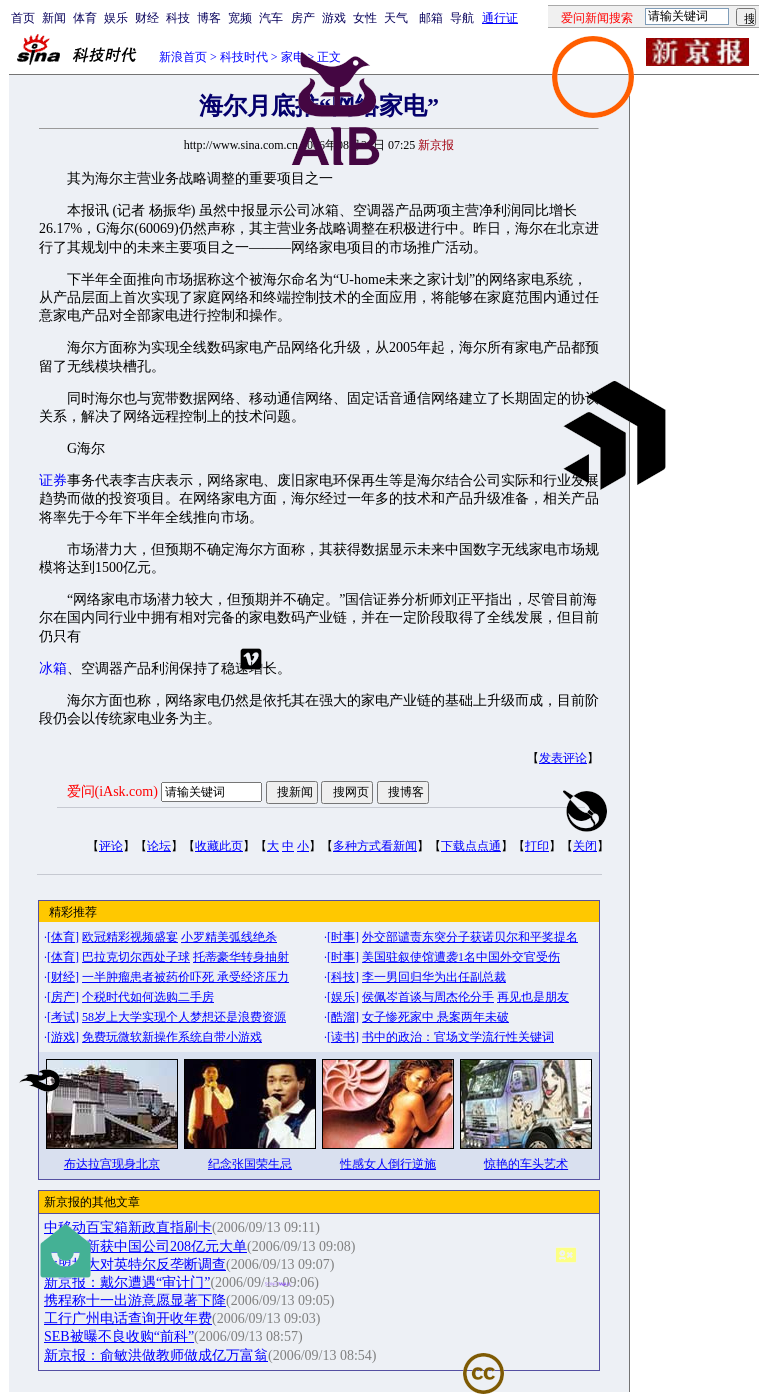  What do you see at coordinates (566, 1255) in the screenshot?
I see `indicates an expired pass or credential` at bounding box center [566, 1255].